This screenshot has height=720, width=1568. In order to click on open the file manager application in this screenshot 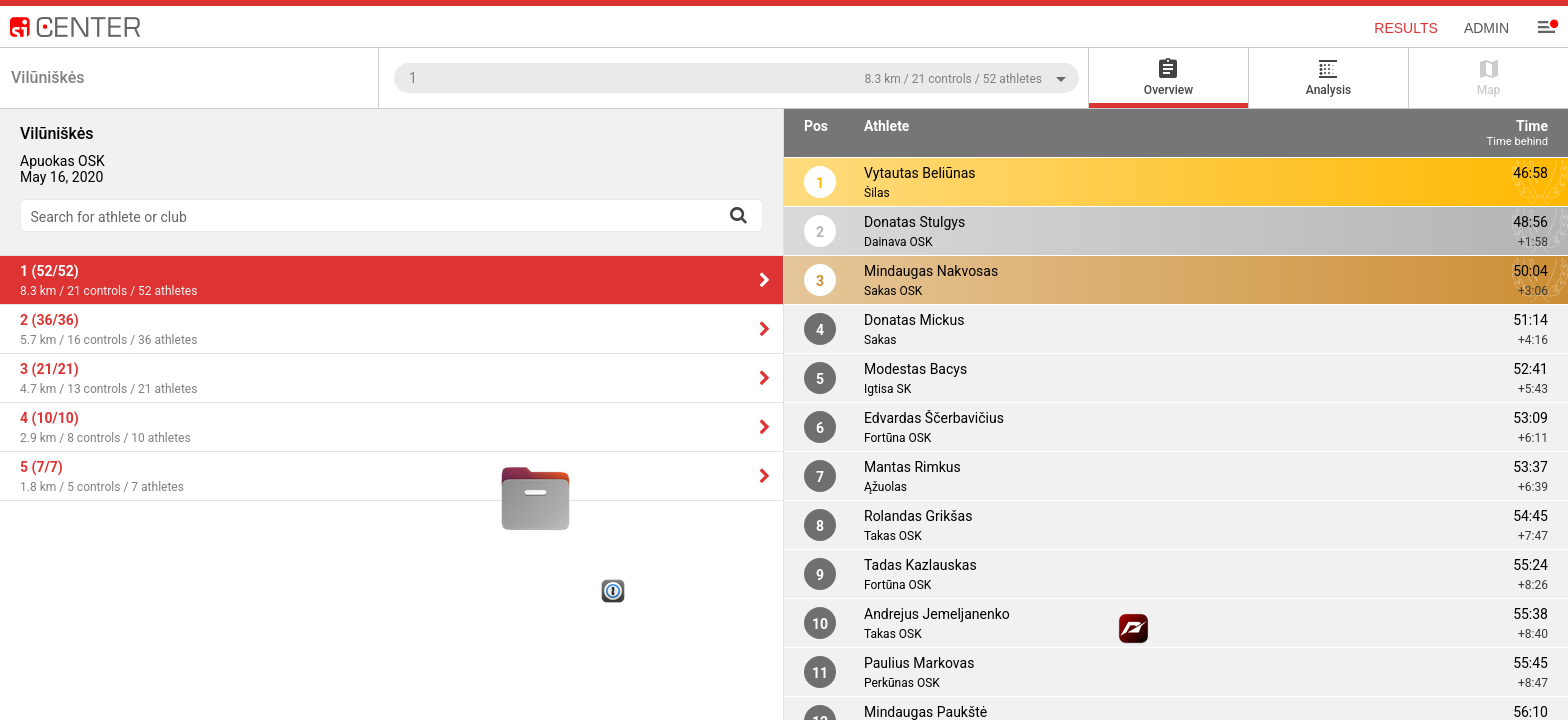, I will do `click(535, 498)`.